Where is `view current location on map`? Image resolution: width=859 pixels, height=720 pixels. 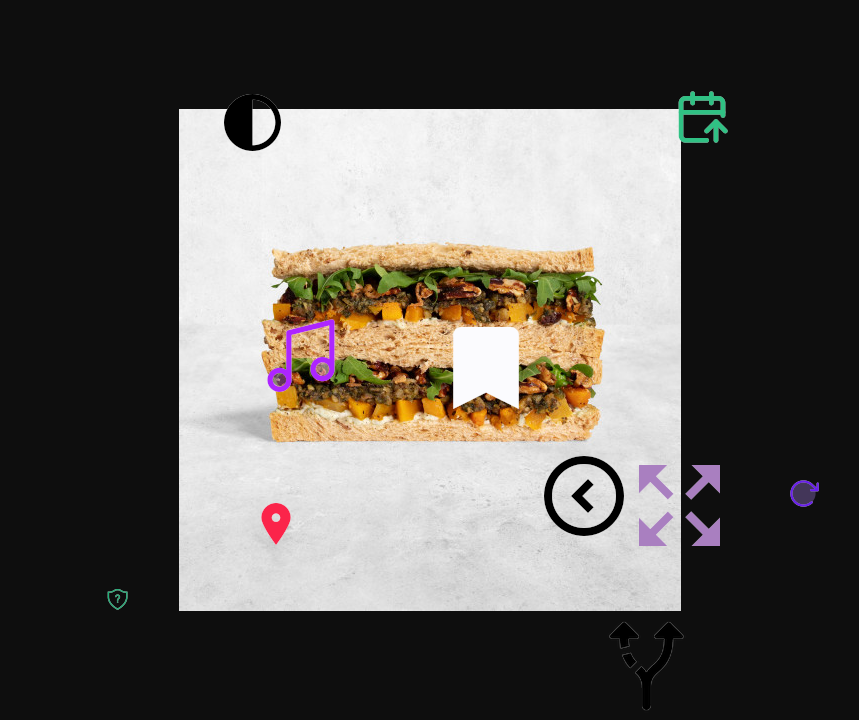 view current location on map is located at coordinates (276, 524).